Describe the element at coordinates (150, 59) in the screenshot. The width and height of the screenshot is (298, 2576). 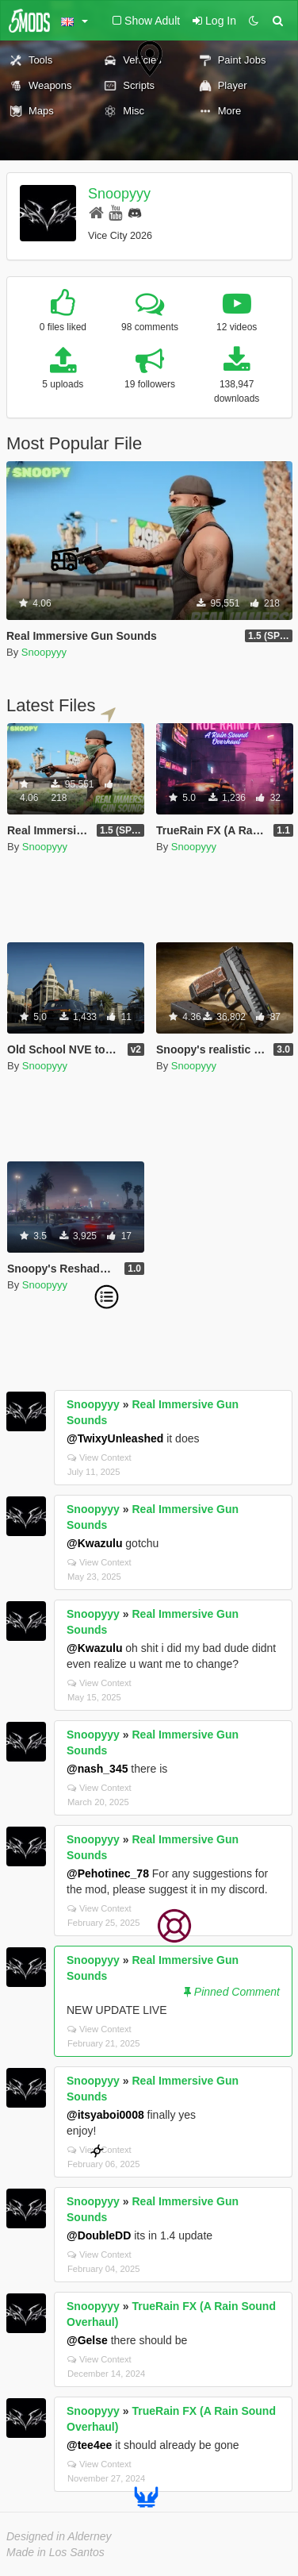
I see `view current location on map` at that location.